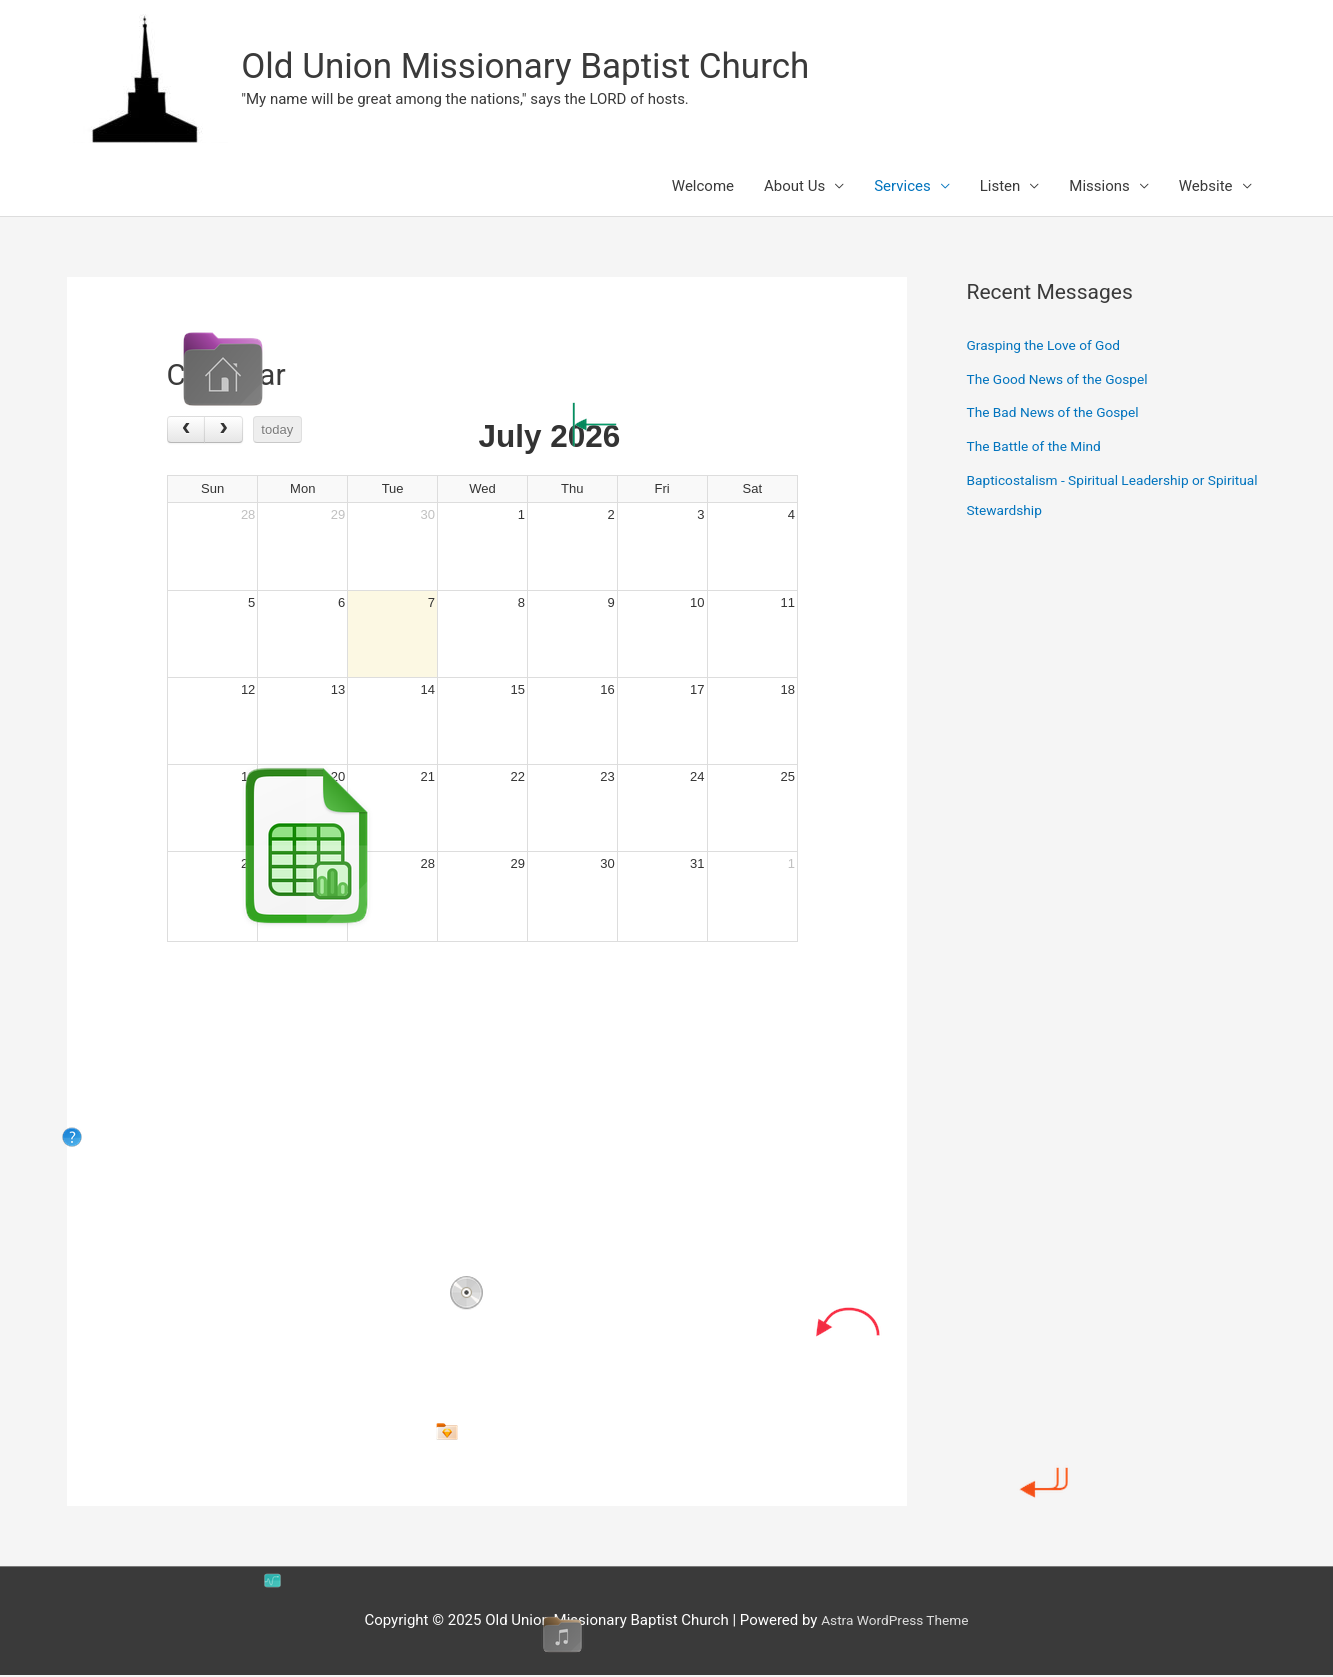 This screenshot has width=1333, height=1677. I want to click on reply all to an email message, so click(1043, 1479).